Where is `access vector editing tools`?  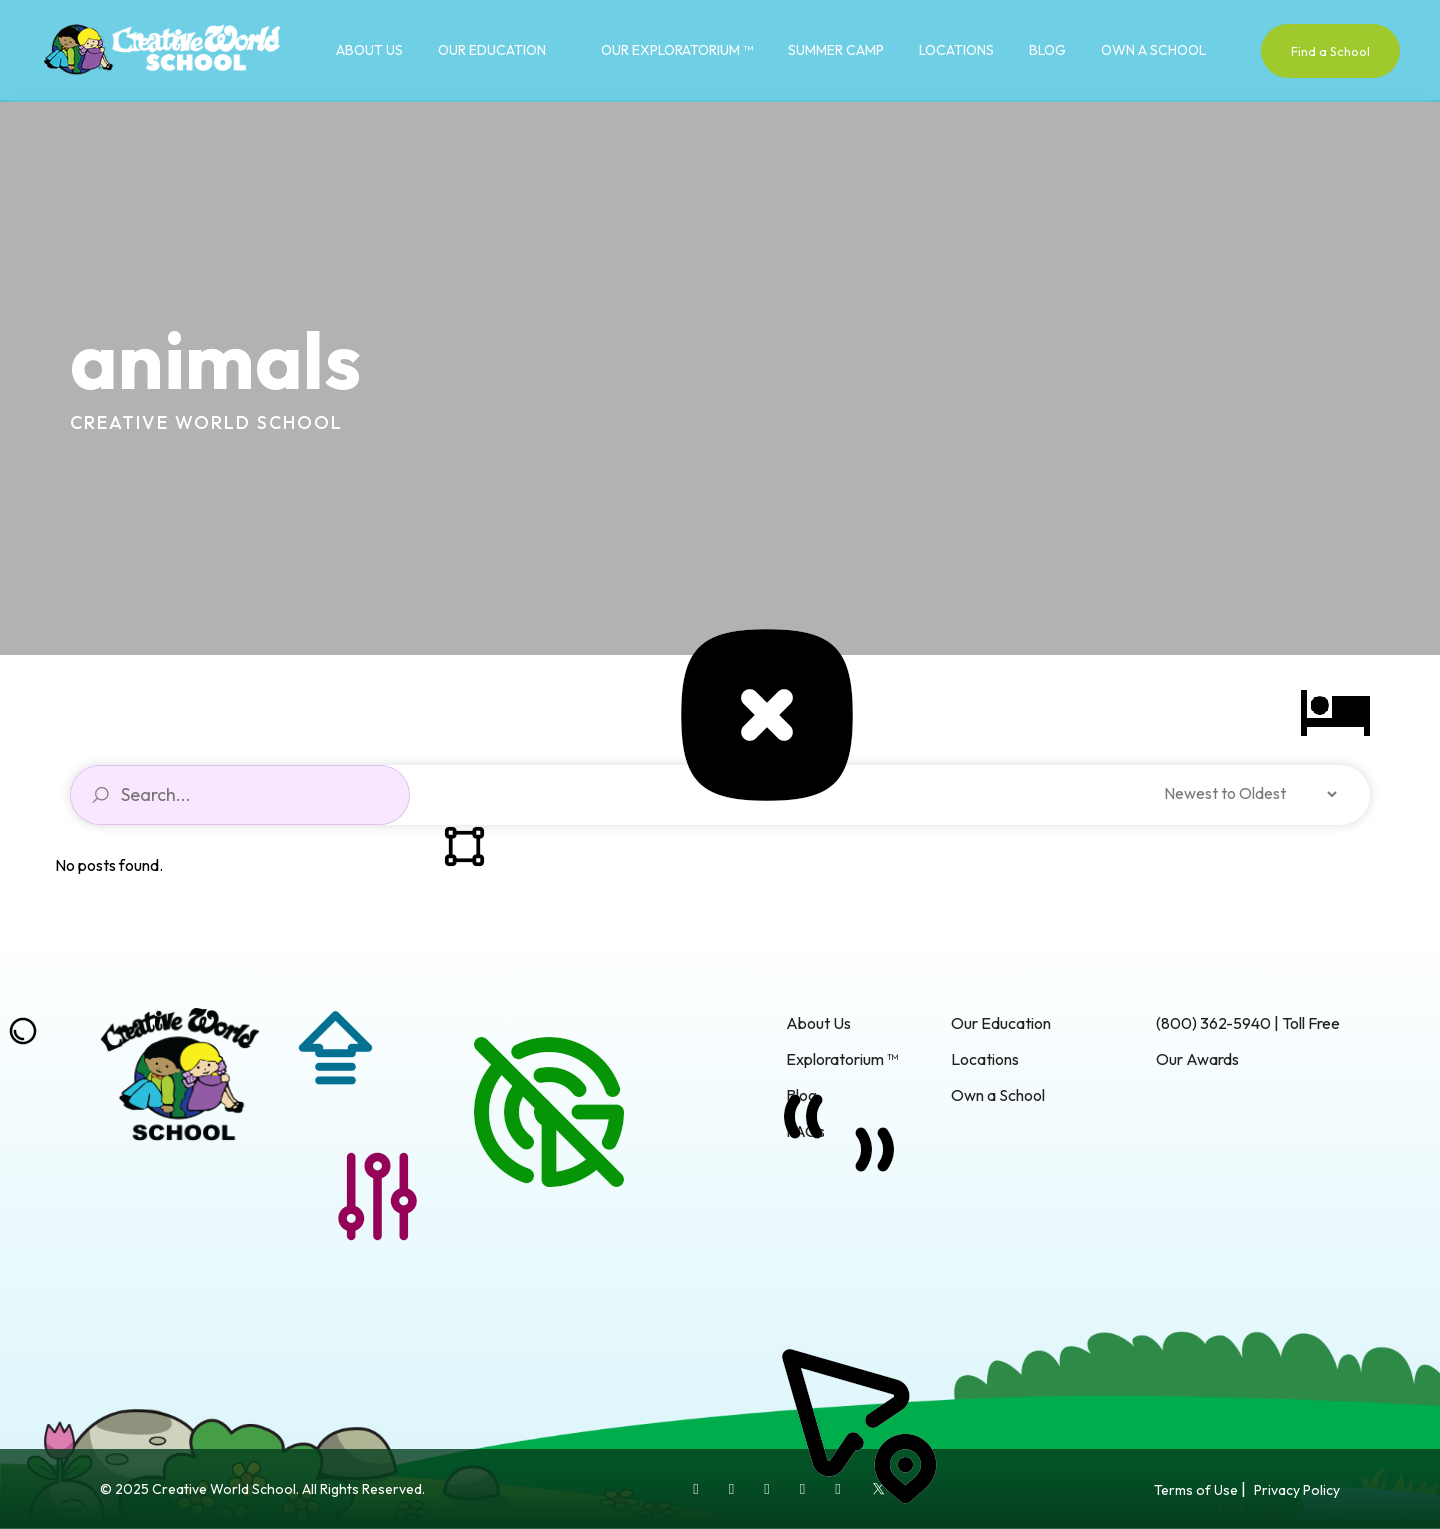 access vector editing tools is located at coordinates (464, 846).